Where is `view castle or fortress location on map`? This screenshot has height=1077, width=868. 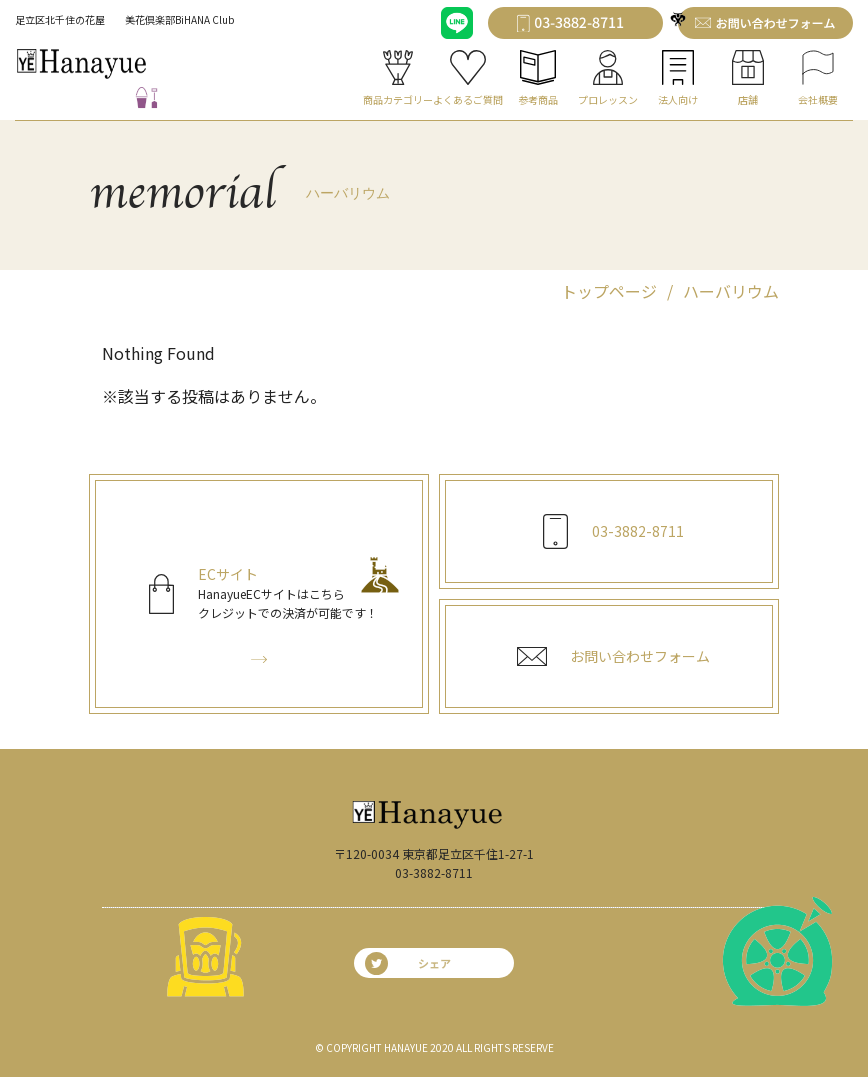 view castle or fortress location on map is located at coordinates (380, 574).